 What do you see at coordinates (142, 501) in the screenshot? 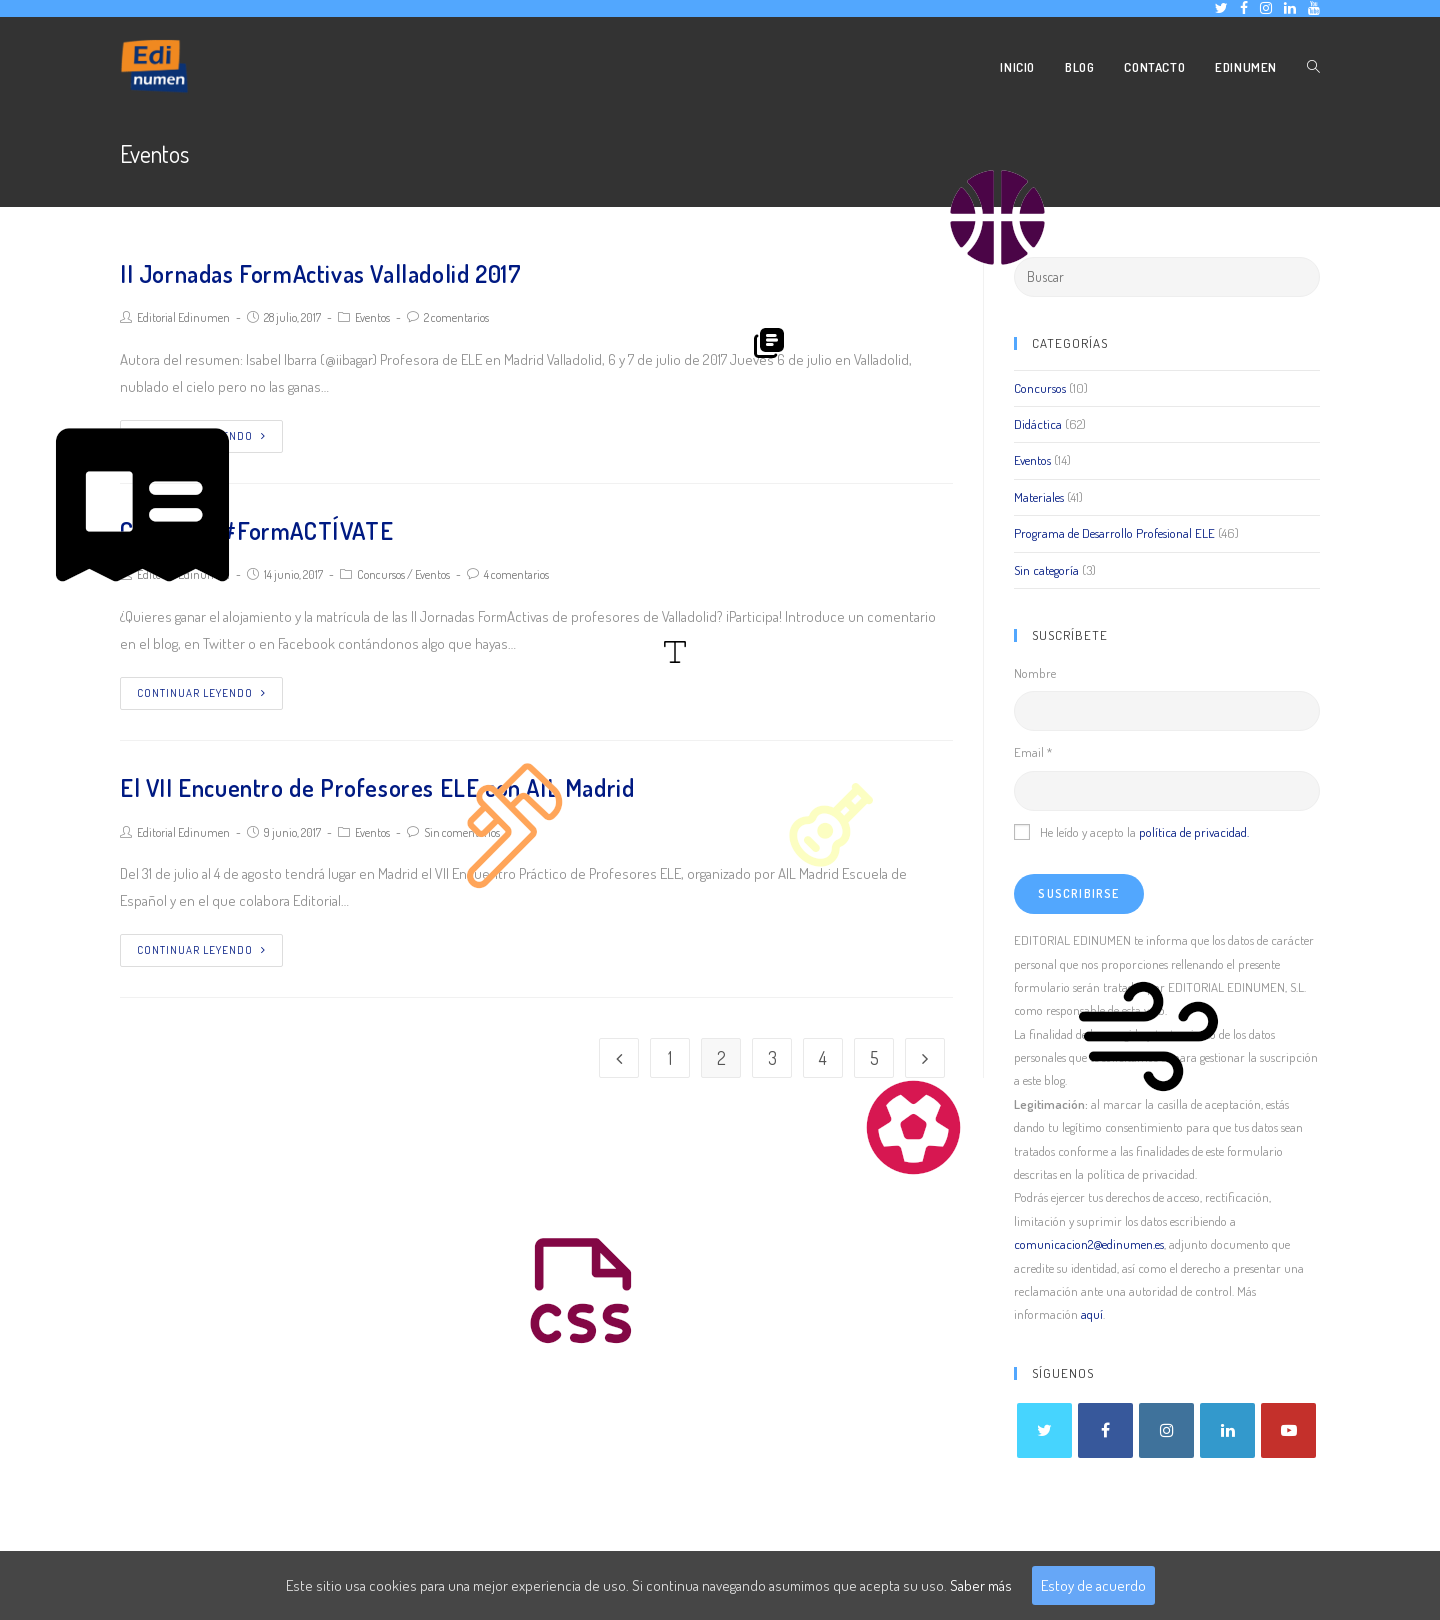
I see `view news articles or press clippings` at bounding box center [142, 501].